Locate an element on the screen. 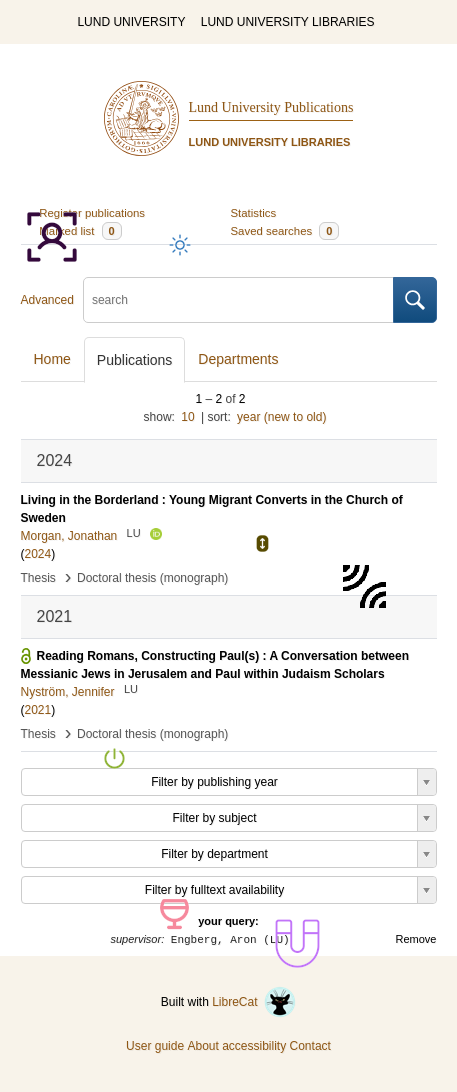 The width and height of the screenshot is (457, 1092). switch to light mode is located at coordinates (180, 245).